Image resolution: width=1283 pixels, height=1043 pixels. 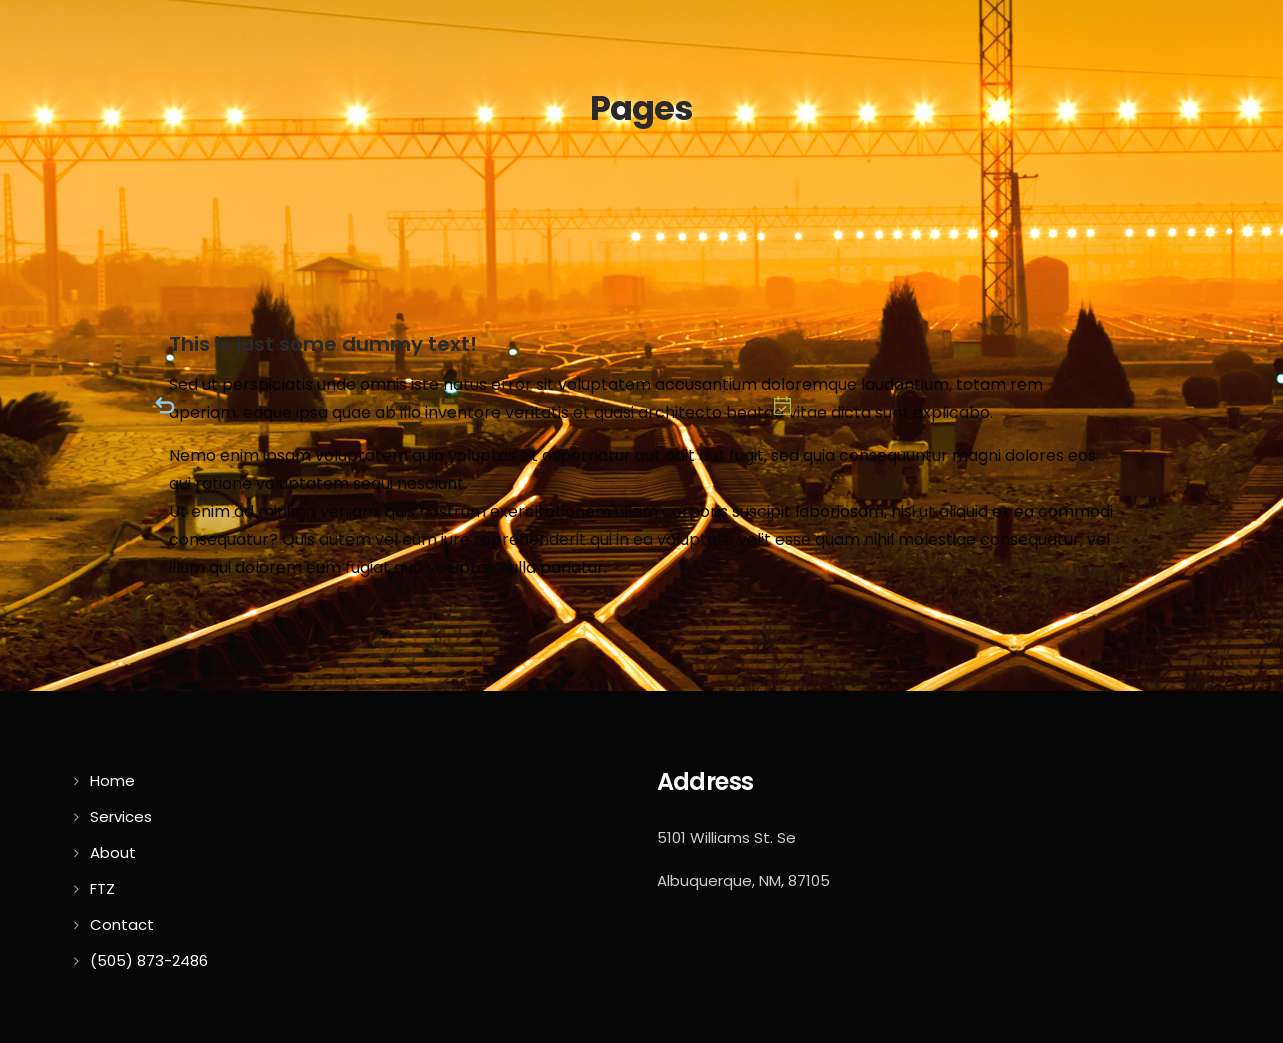 I want to click on undo previous action, so click(x=165, y=406).